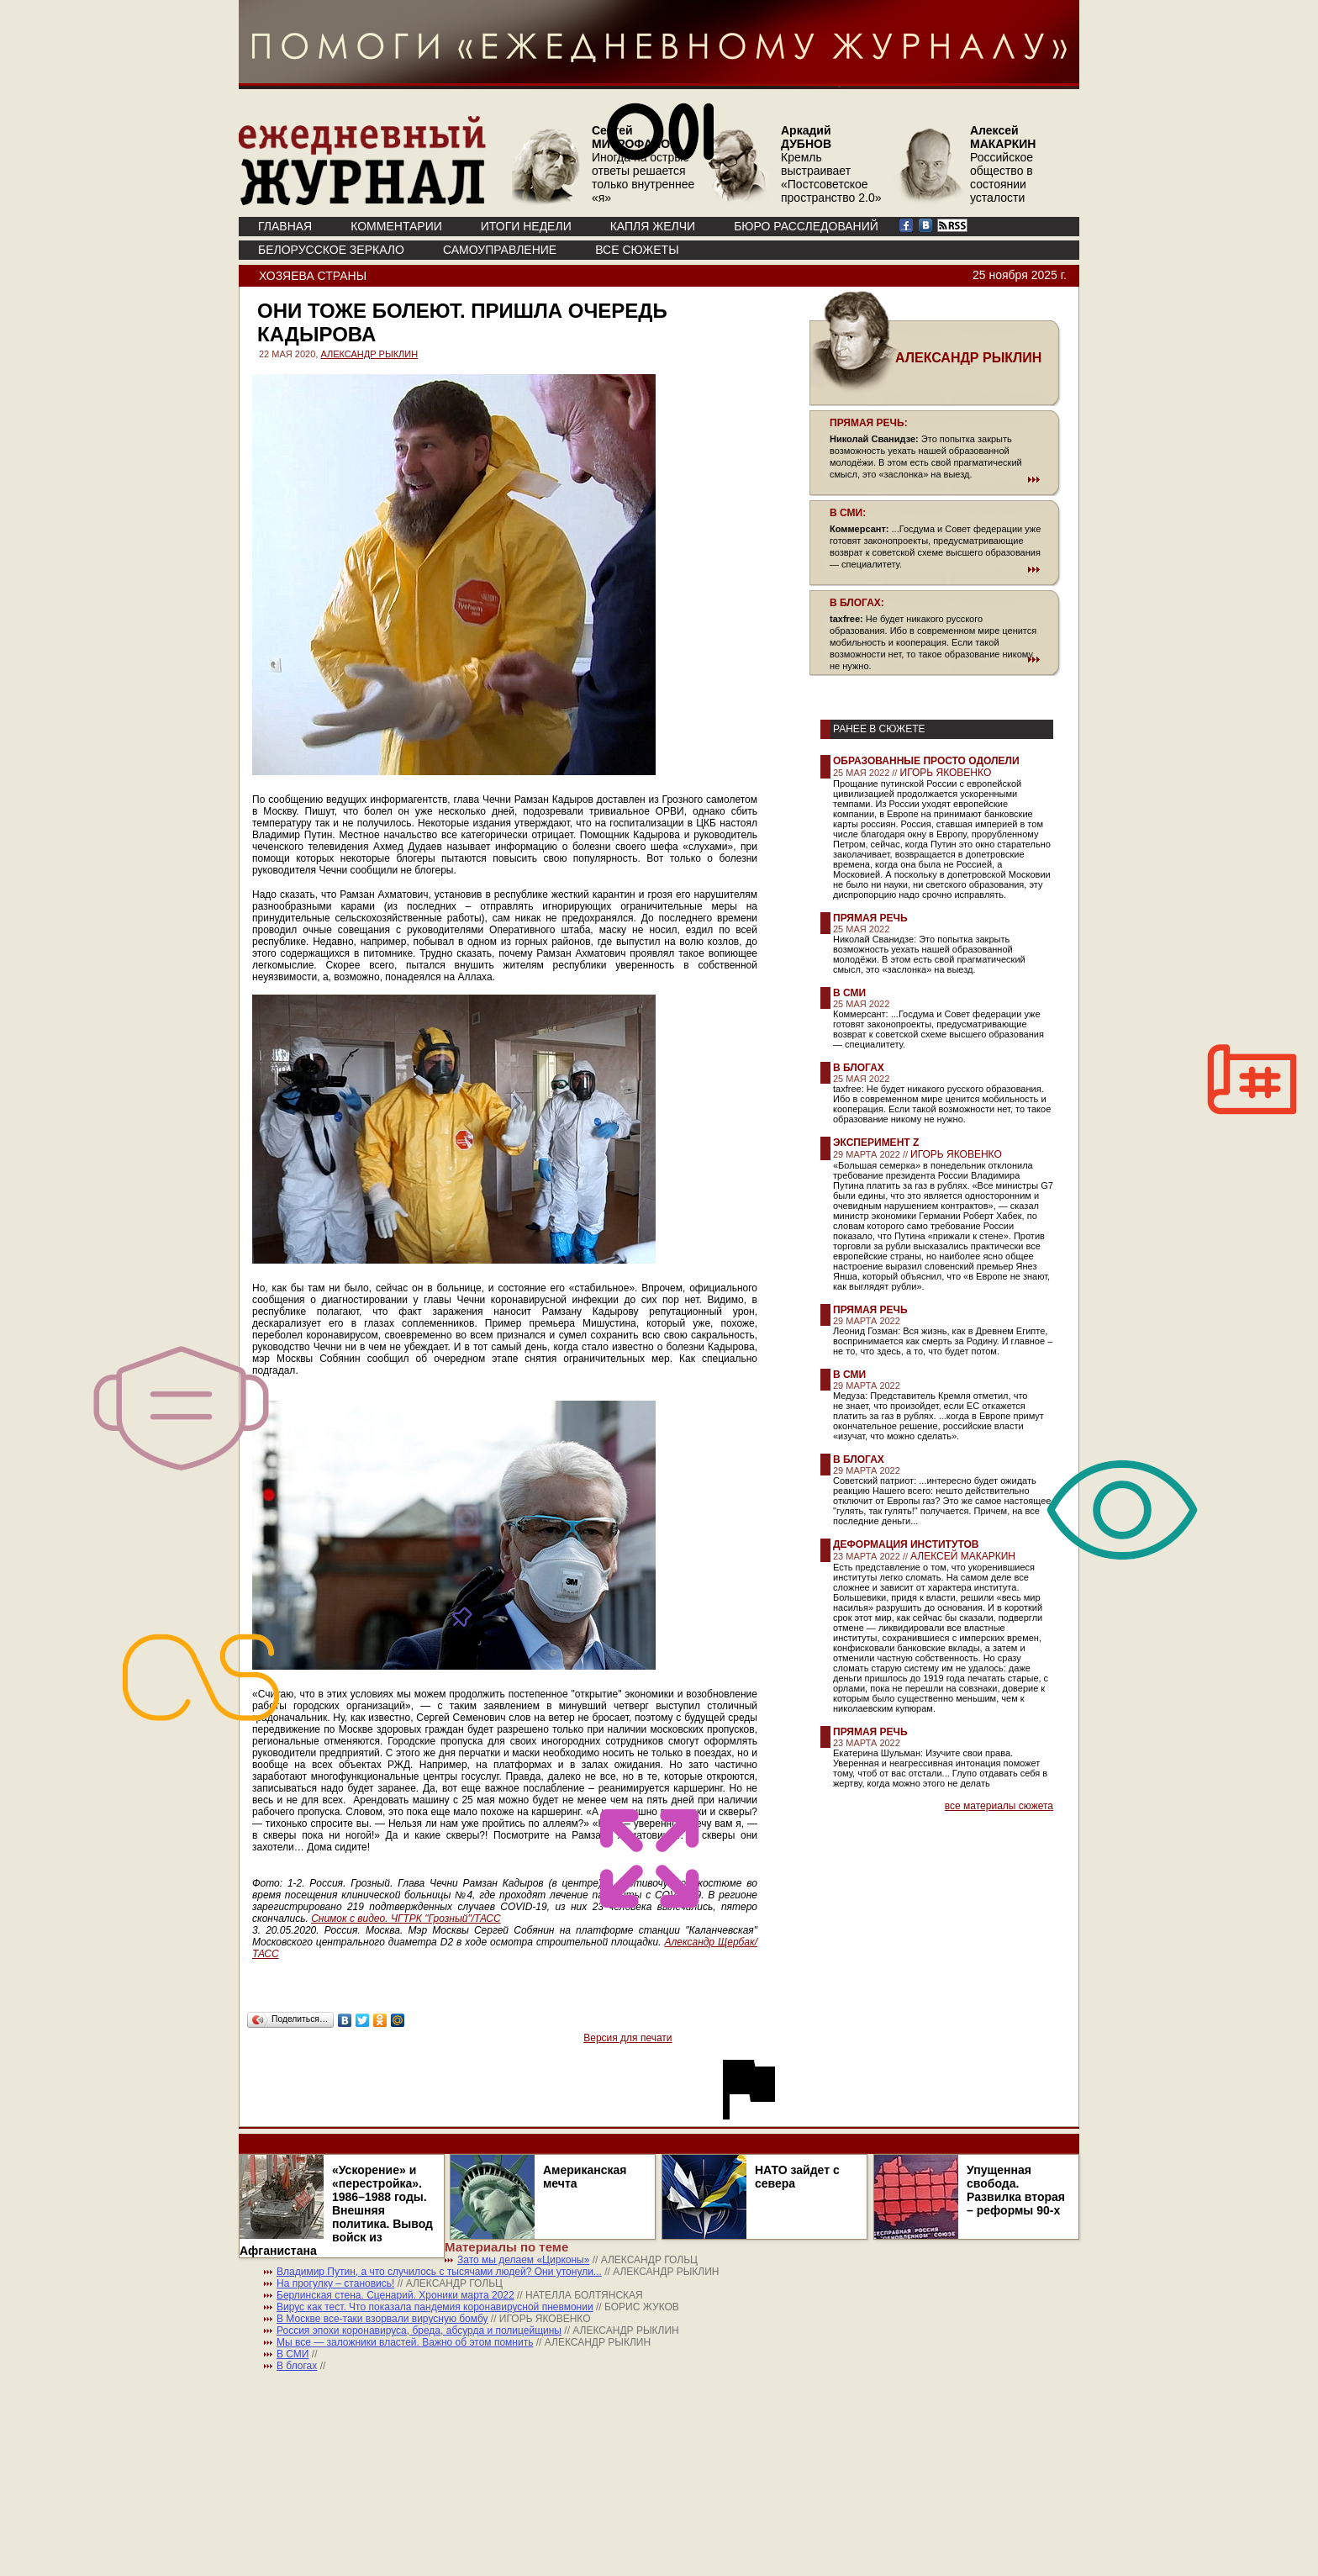 The image size is (1318, 2576). I want to click on expand to fullscreen mode, so click(649, 1858).